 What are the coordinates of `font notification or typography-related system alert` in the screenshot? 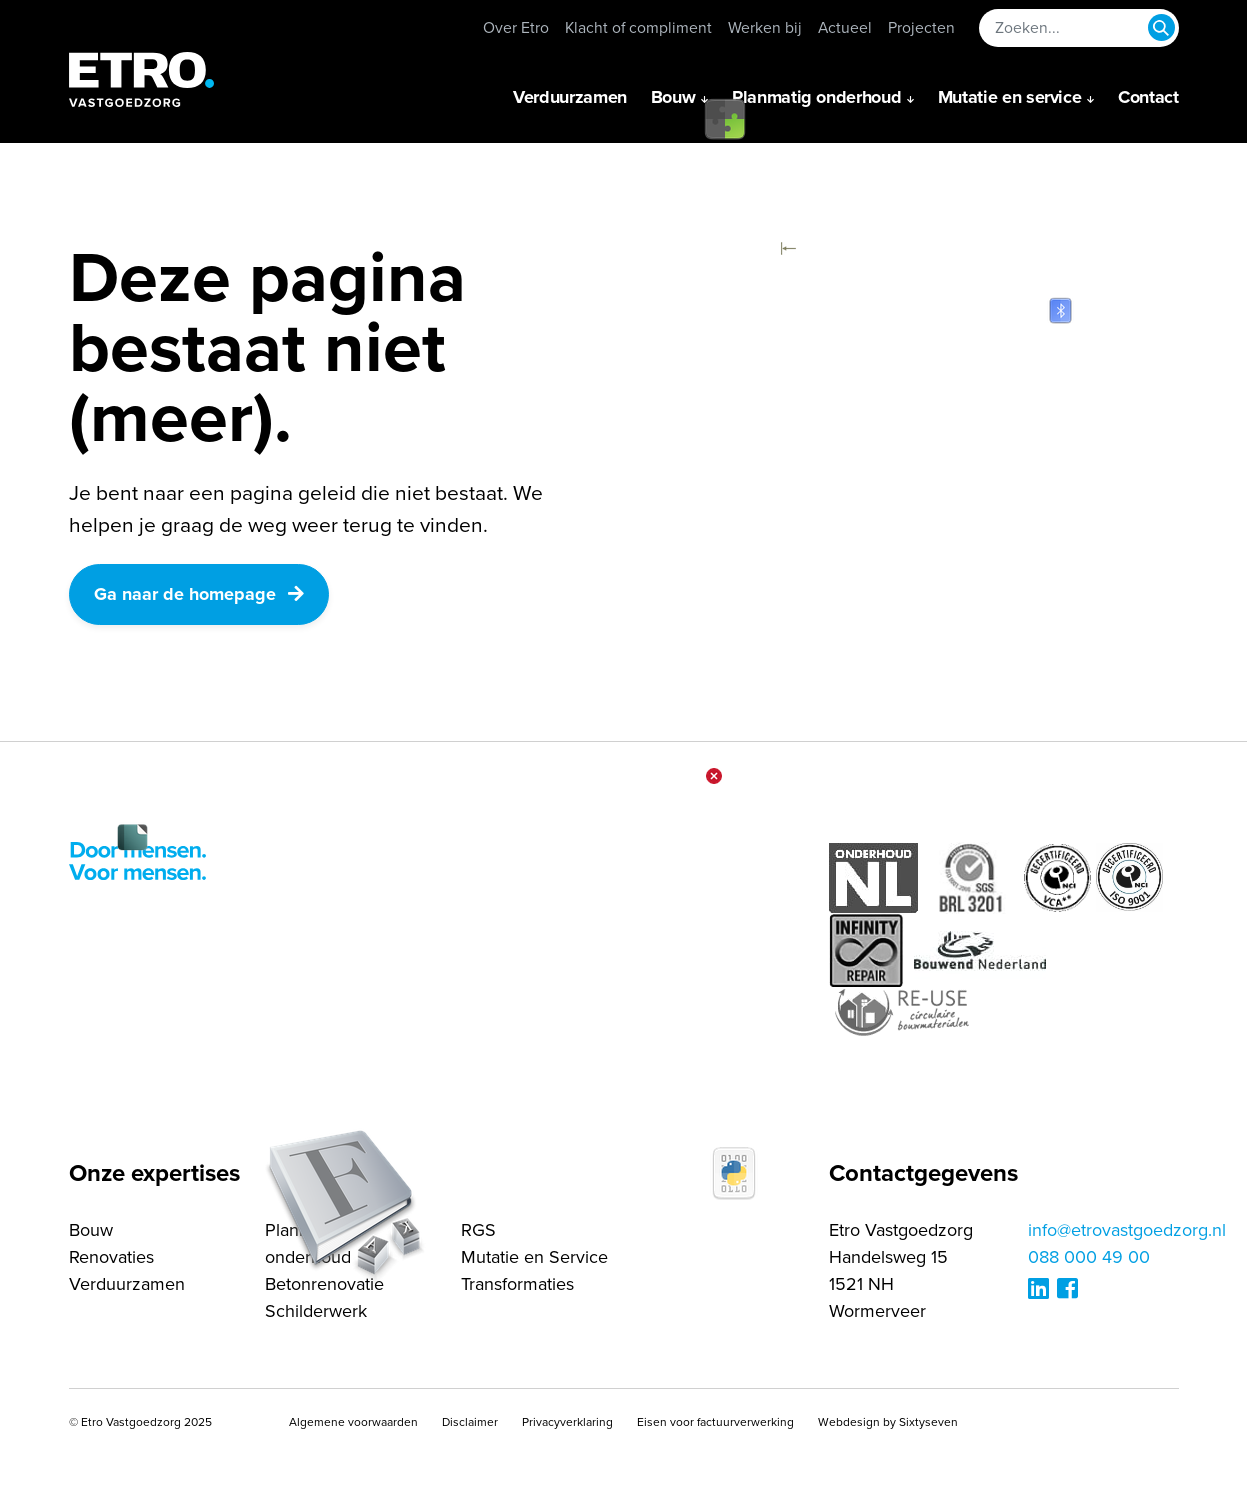 It's located at (345, 1200).